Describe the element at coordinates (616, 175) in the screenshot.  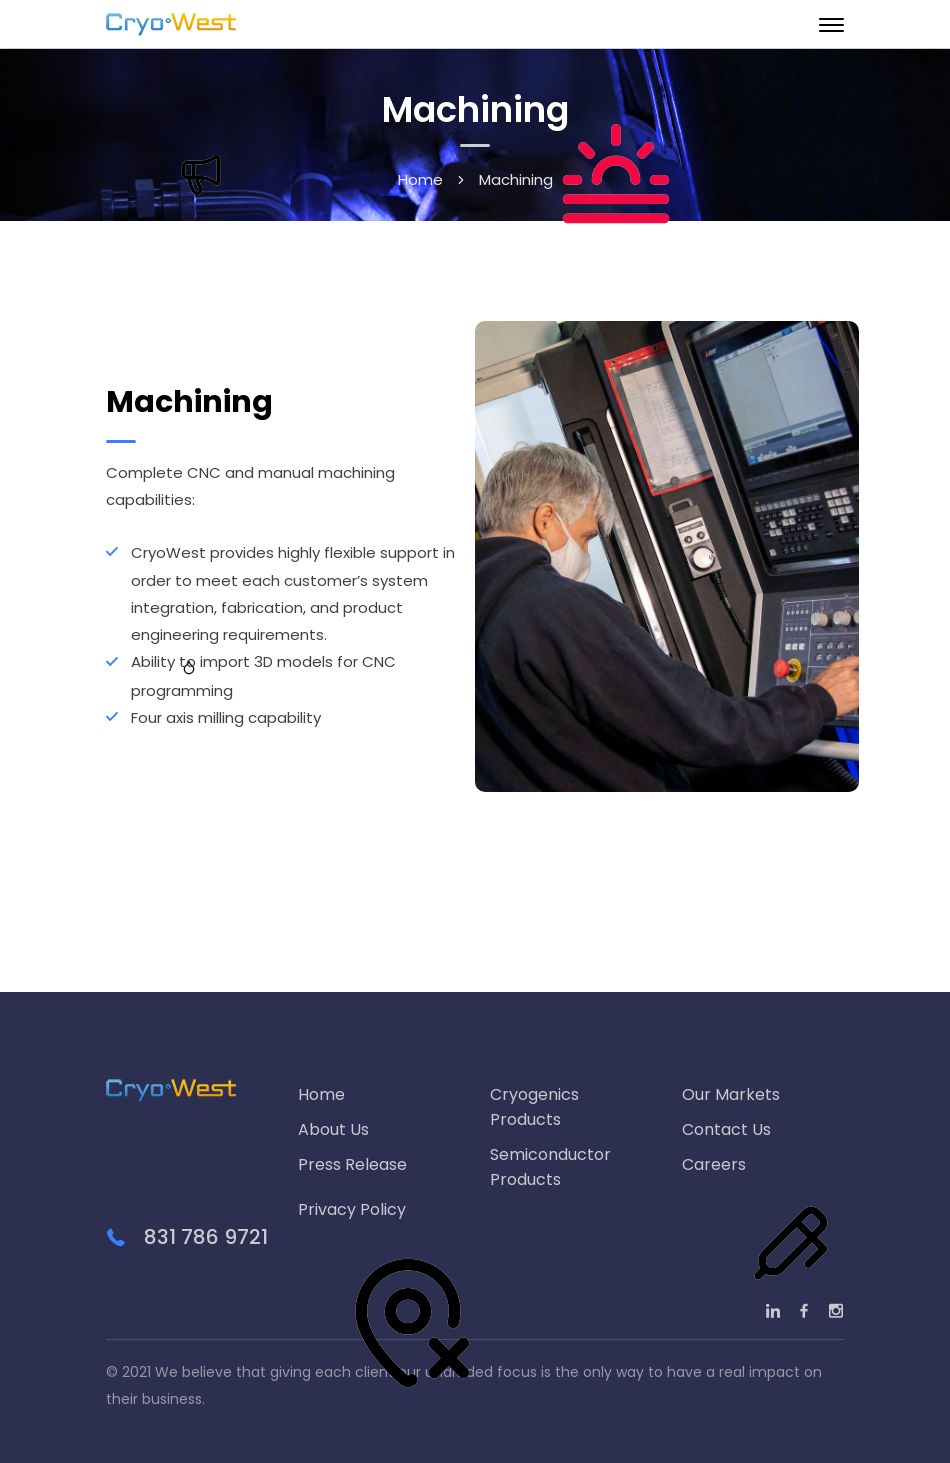
I see `indicates hazy or foggy weather conditions` at that location.